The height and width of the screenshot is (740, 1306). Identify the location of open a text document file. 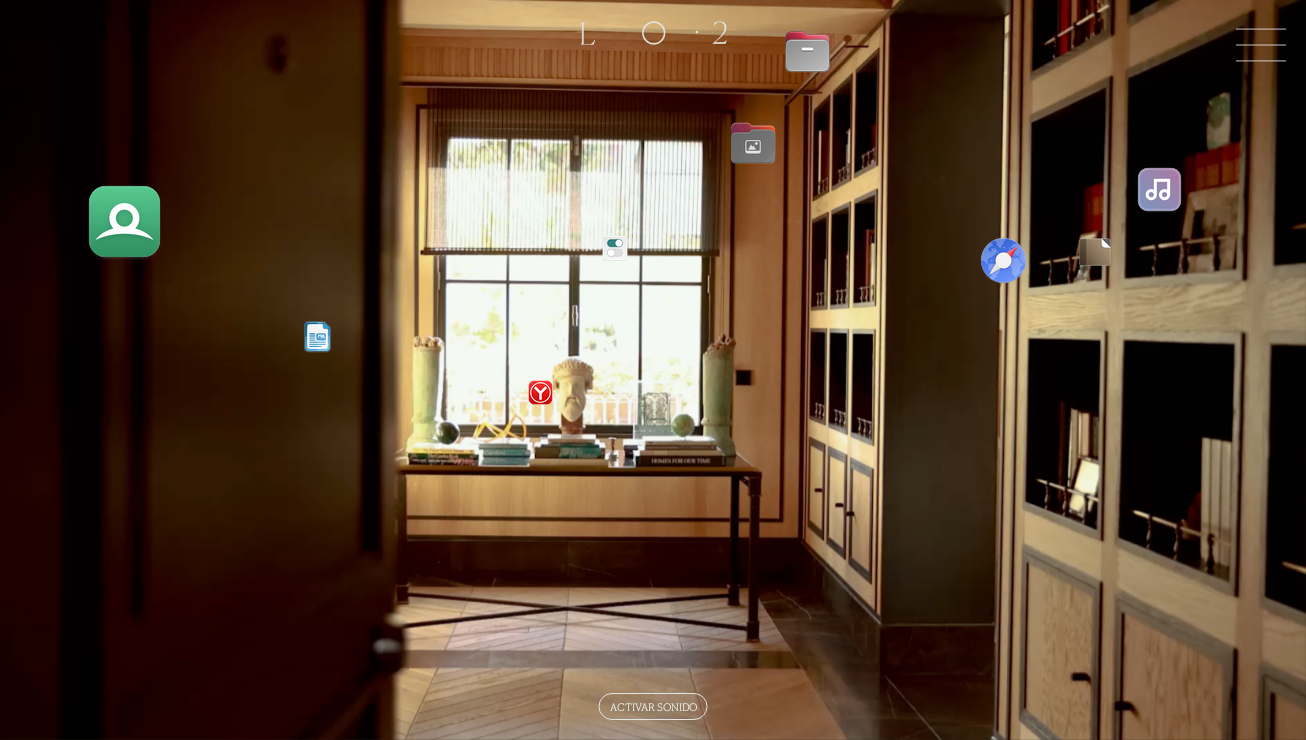
(317, 336).